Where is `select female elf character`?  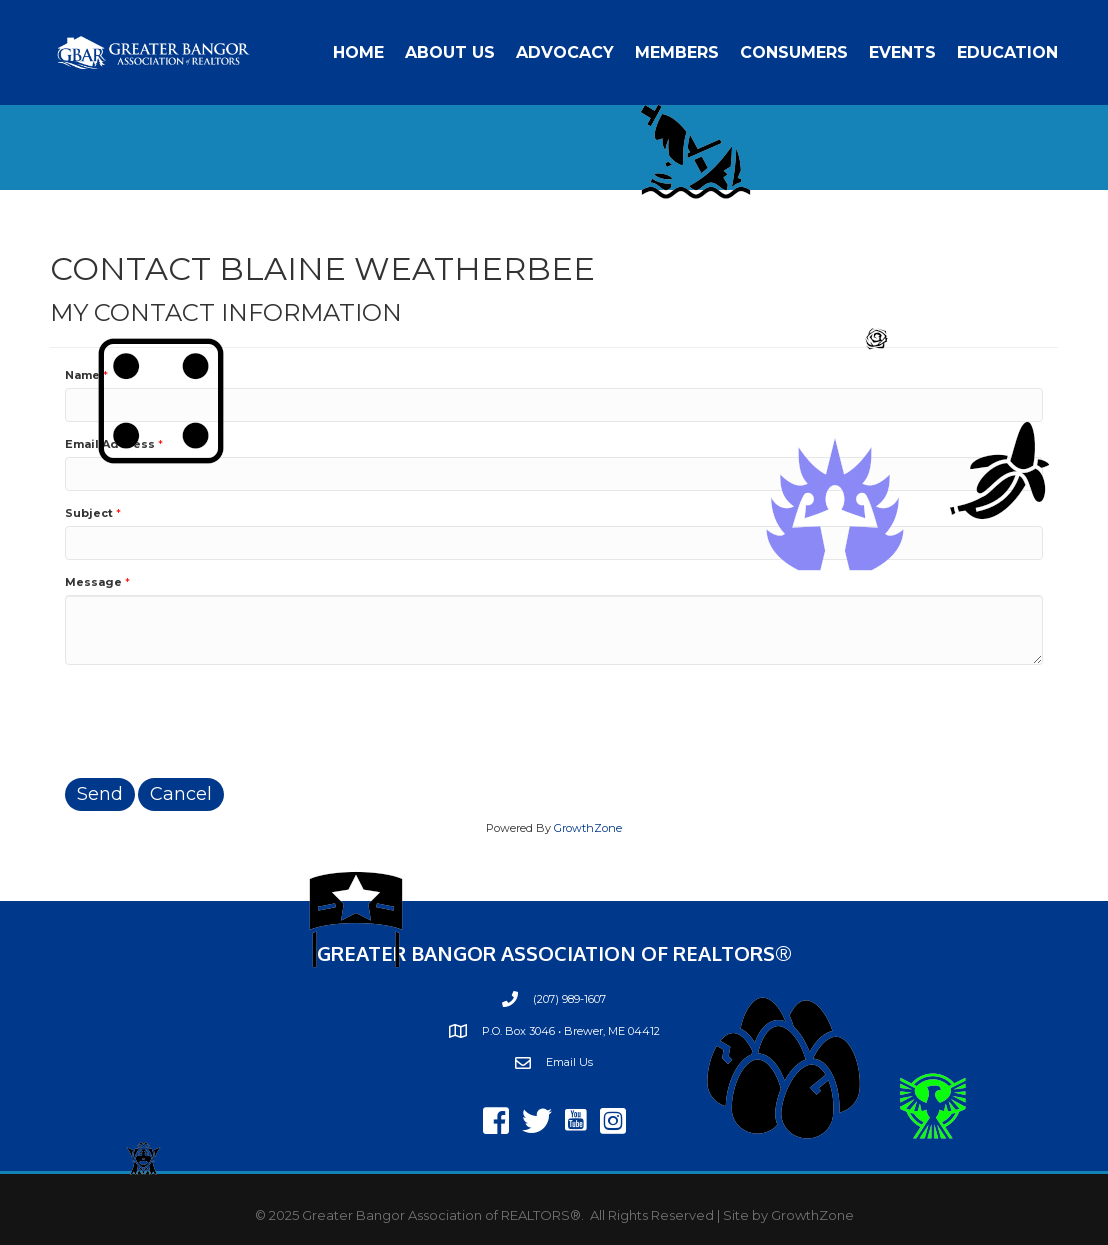 select female elf character is located at coordinates (143, 1158).